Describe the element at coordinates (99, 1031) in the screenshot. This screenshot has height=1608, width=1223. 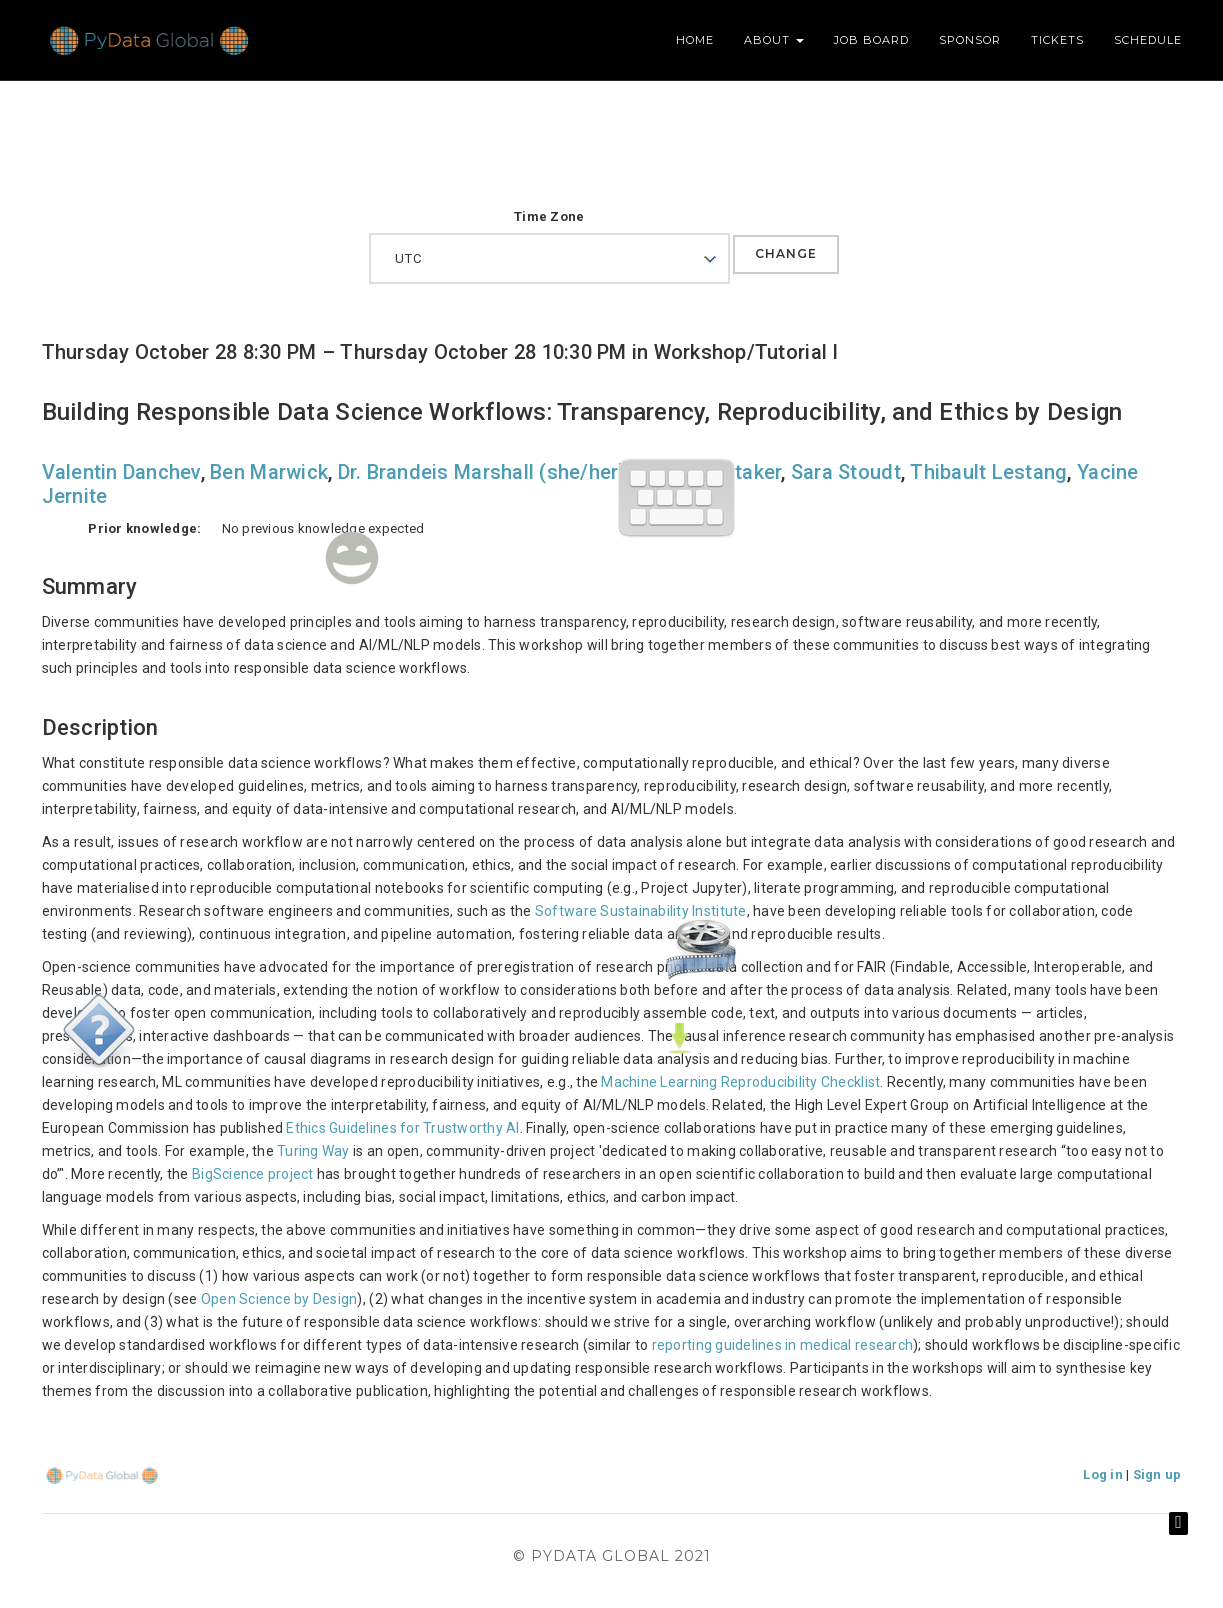
I see `indicates a help or information dialog` at that location.